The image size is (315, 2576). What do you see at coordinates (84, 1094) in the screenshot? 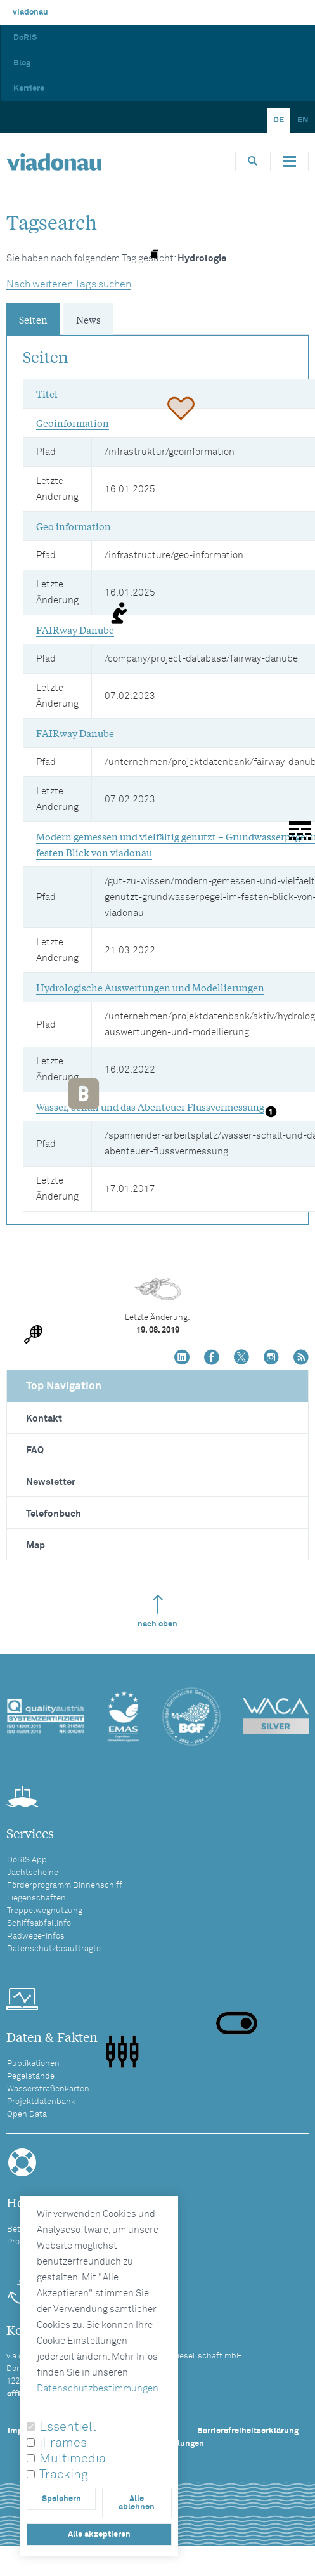
I see `apply bold formatting to text` at bounding box center [84, 1094].